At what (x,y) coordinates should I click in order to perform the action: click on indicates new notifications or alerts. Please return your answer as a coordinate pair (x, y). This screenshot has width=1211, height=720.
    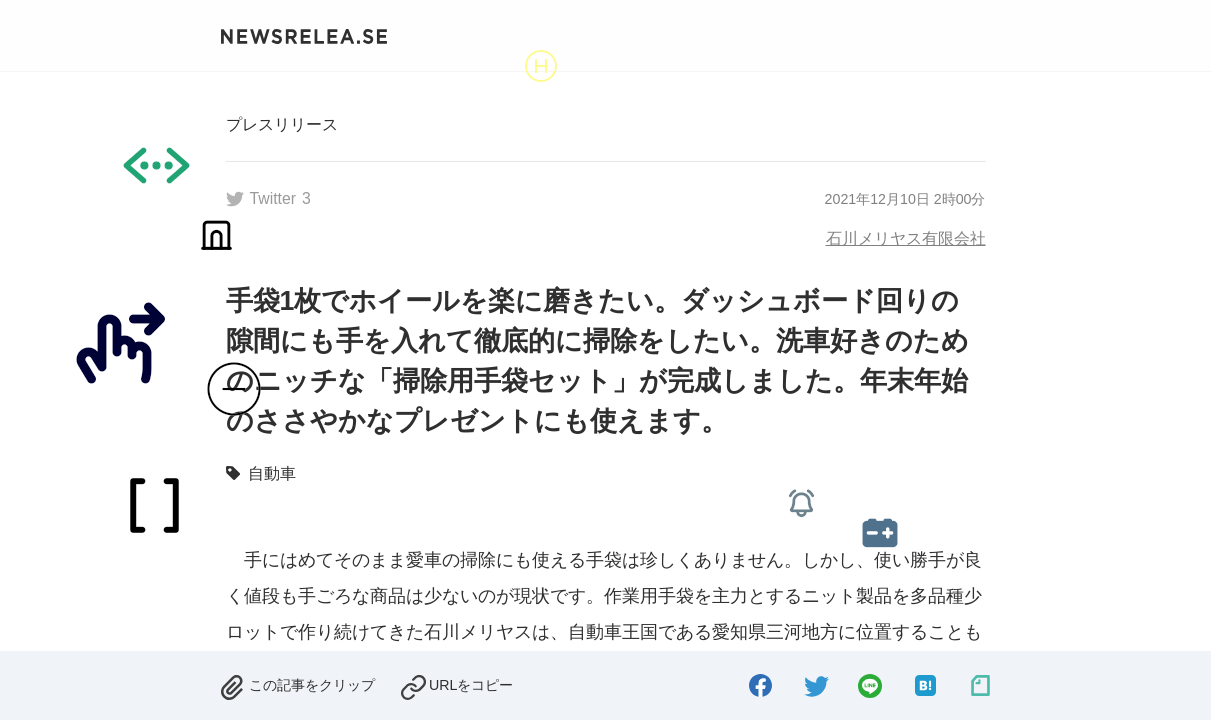
    Looking at the image, I should click on (801, 503).